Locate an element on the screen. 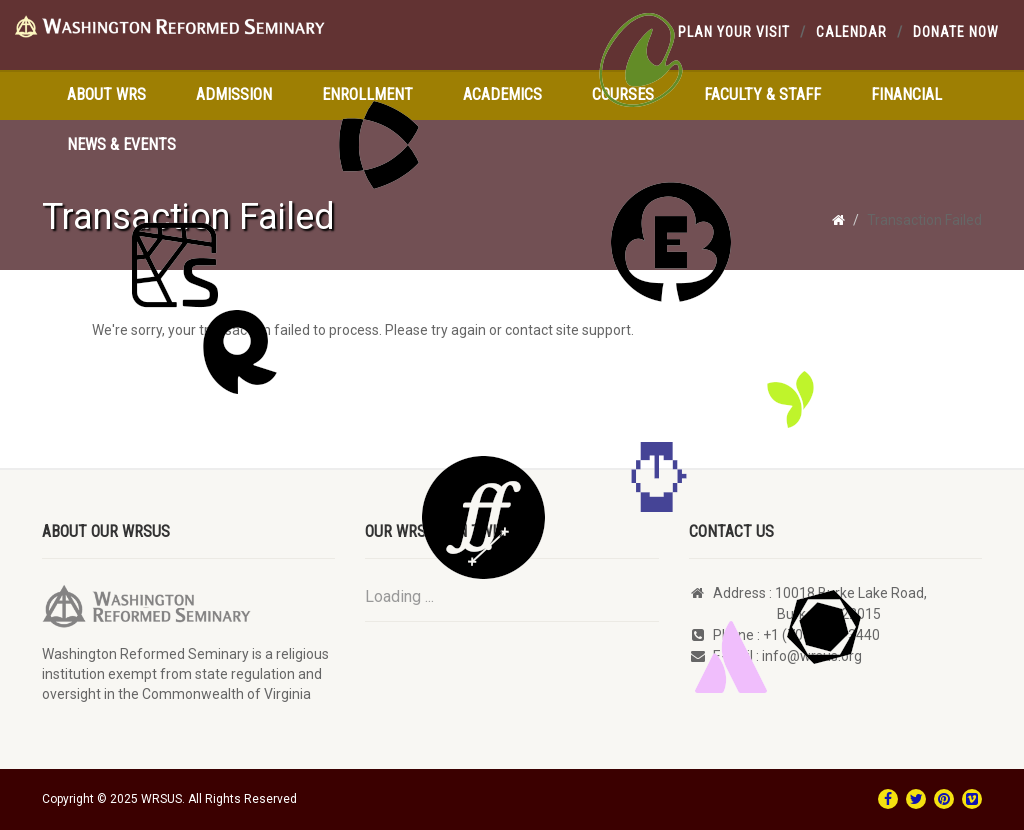  open FontForge font editor application is located at coordinates (483, 517).